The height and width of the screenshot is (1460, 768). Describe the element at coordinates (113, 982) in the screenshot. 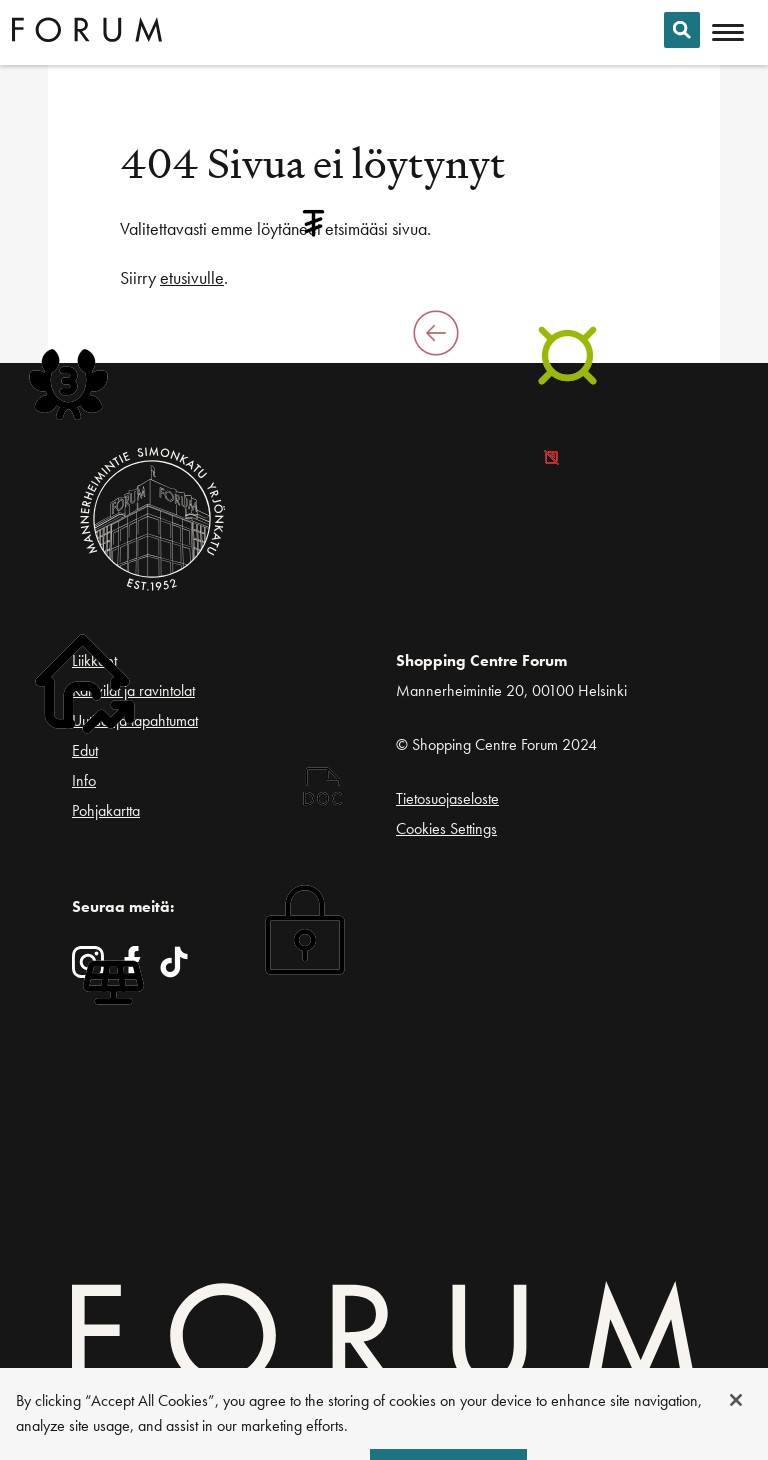

I see `view solar energy or panel settings` at that location.